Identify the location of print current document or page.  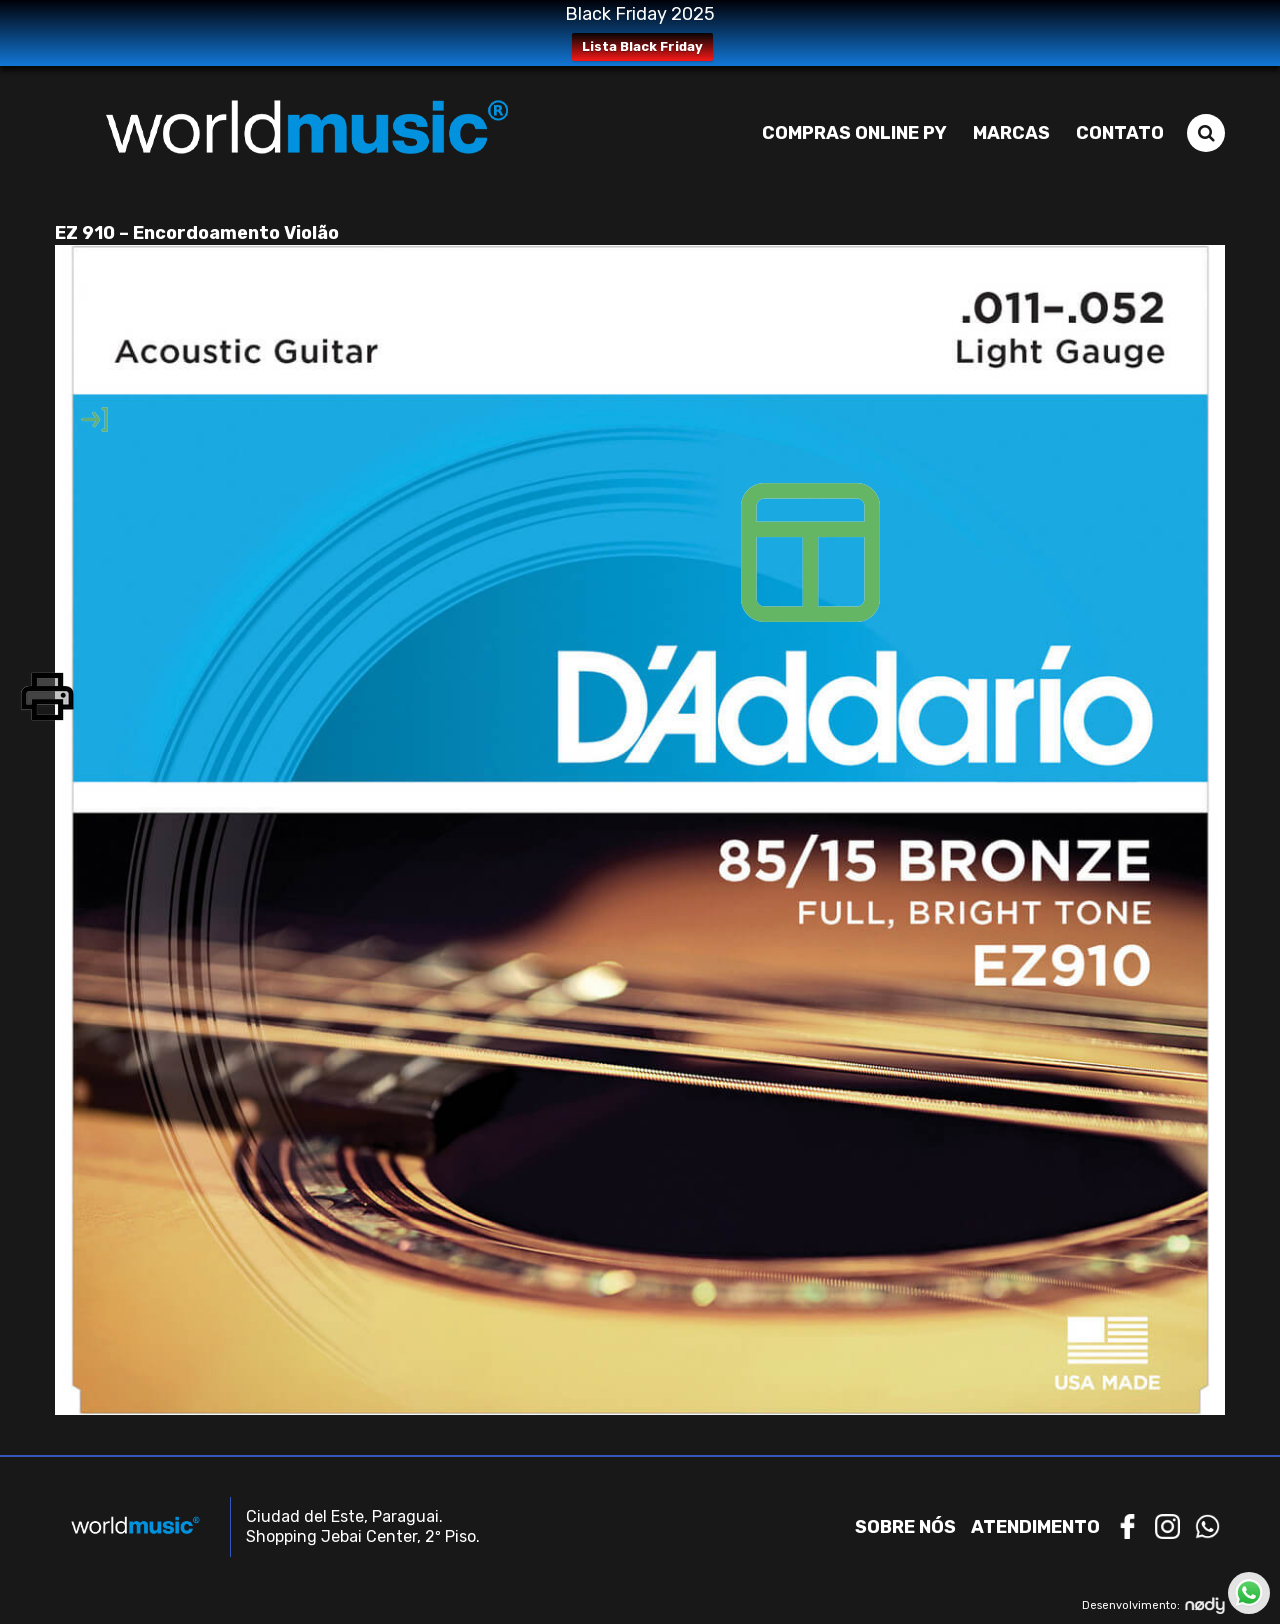
(47, 696).